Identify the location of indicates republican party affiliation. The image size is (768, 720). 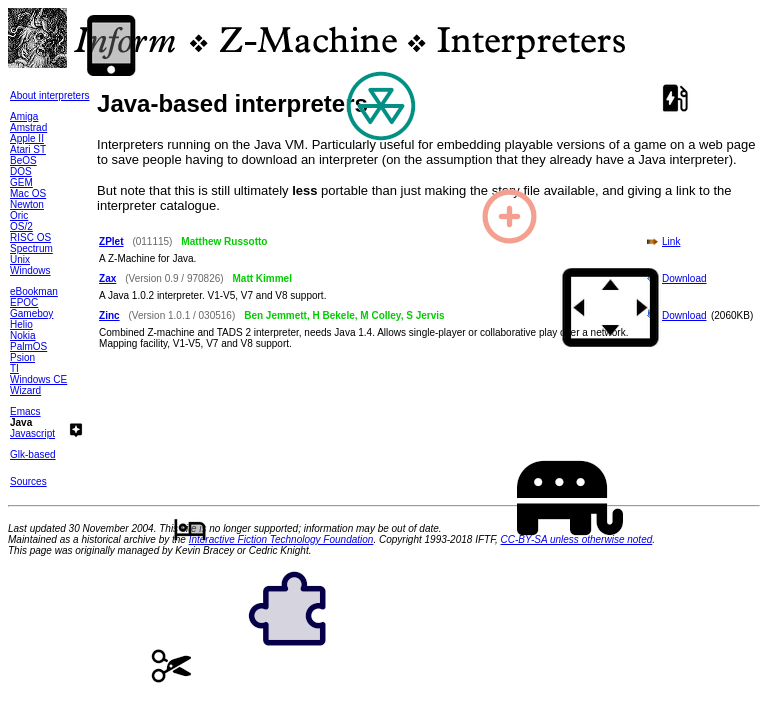
(570, 498).